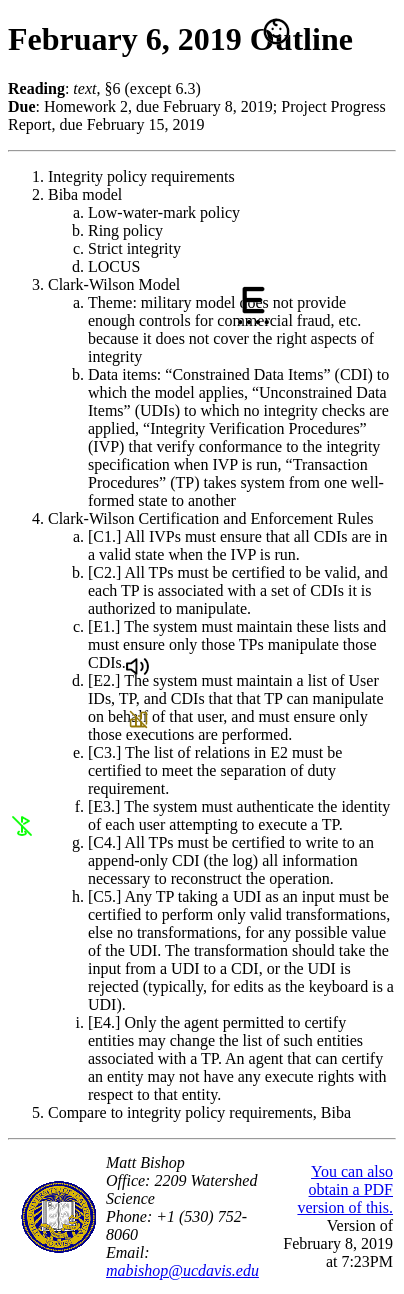 The height and width of the screenshot is (1294, 404). I want to click on disable chart or analytics view, so click(138, 719).